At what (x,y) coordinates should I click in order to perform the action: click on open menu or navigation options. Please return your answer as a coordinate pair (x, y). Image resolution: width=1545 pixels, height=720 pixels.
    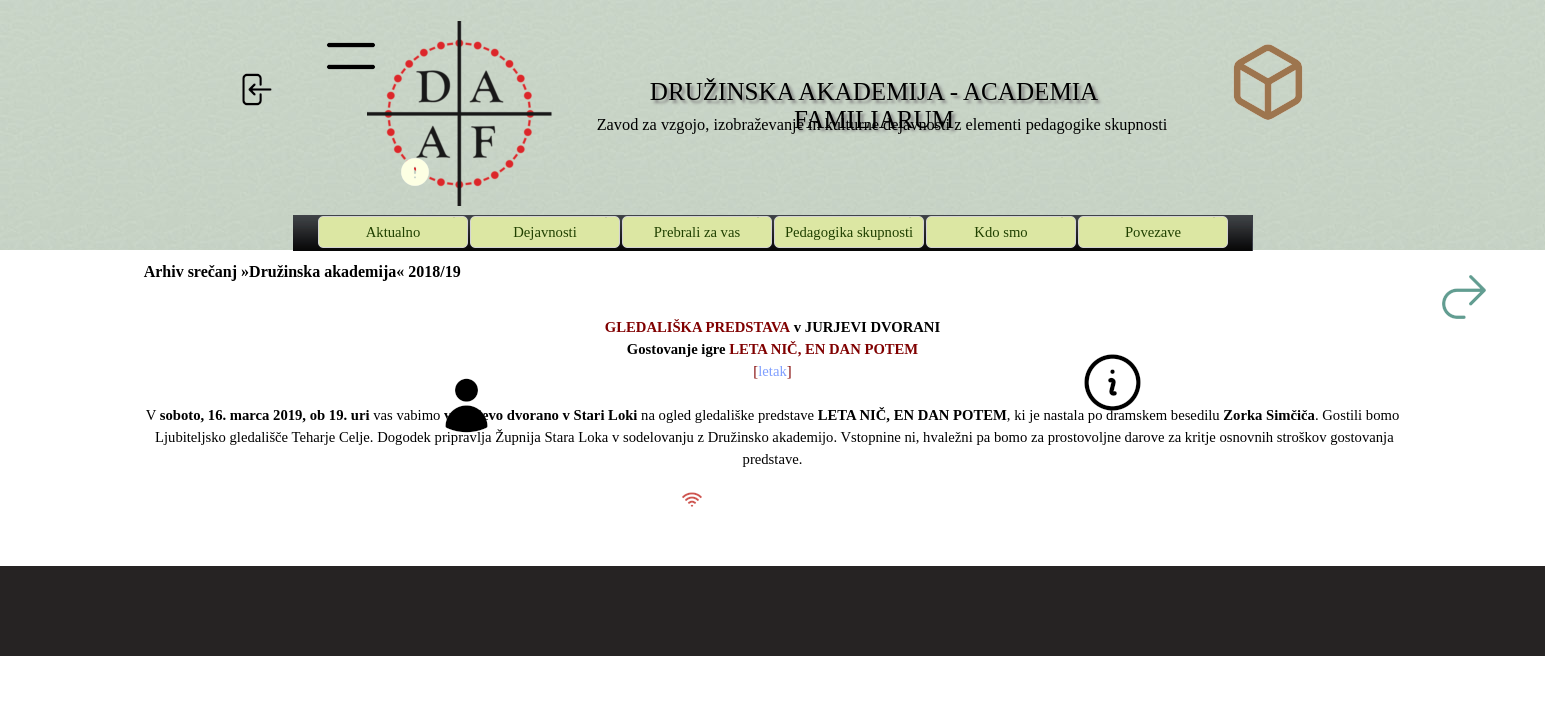
    Looking at the image, I should click on (351, 56).